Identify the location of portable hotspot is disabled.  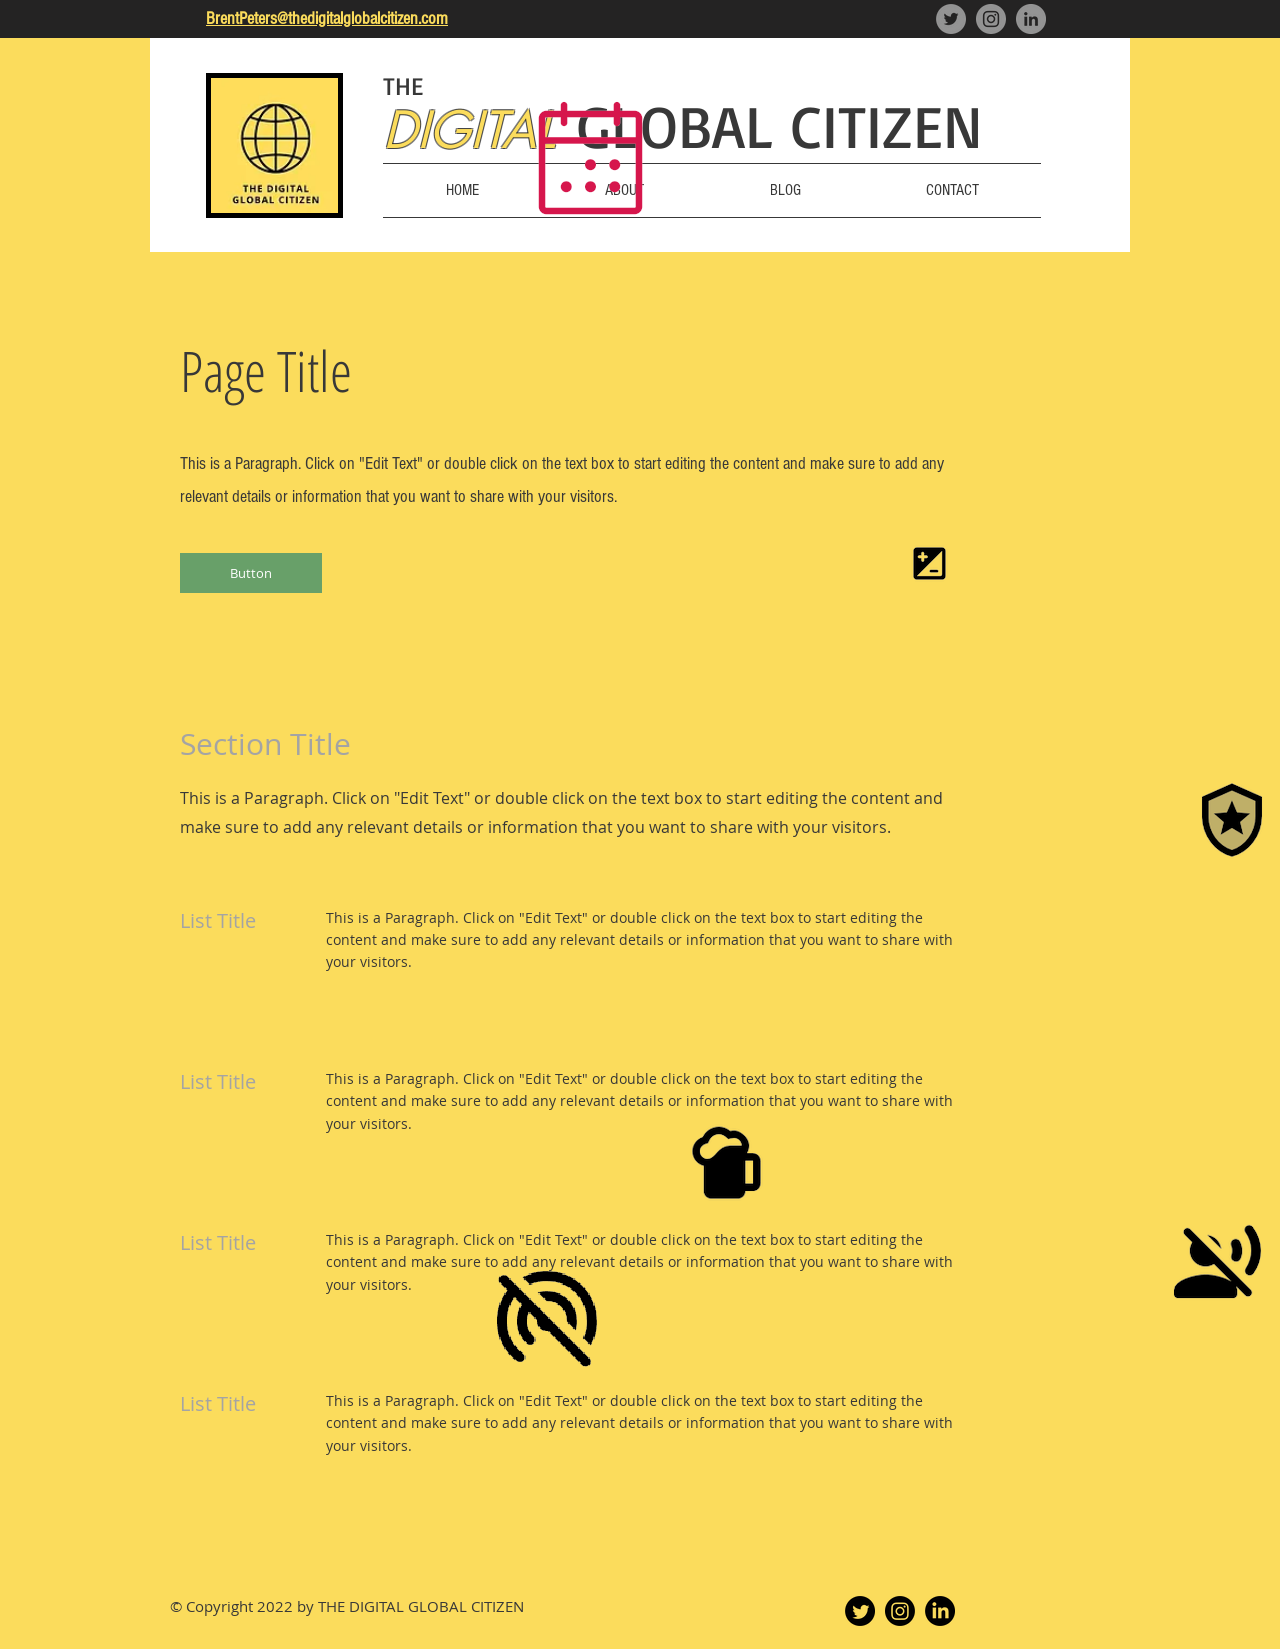
(547, 1321).